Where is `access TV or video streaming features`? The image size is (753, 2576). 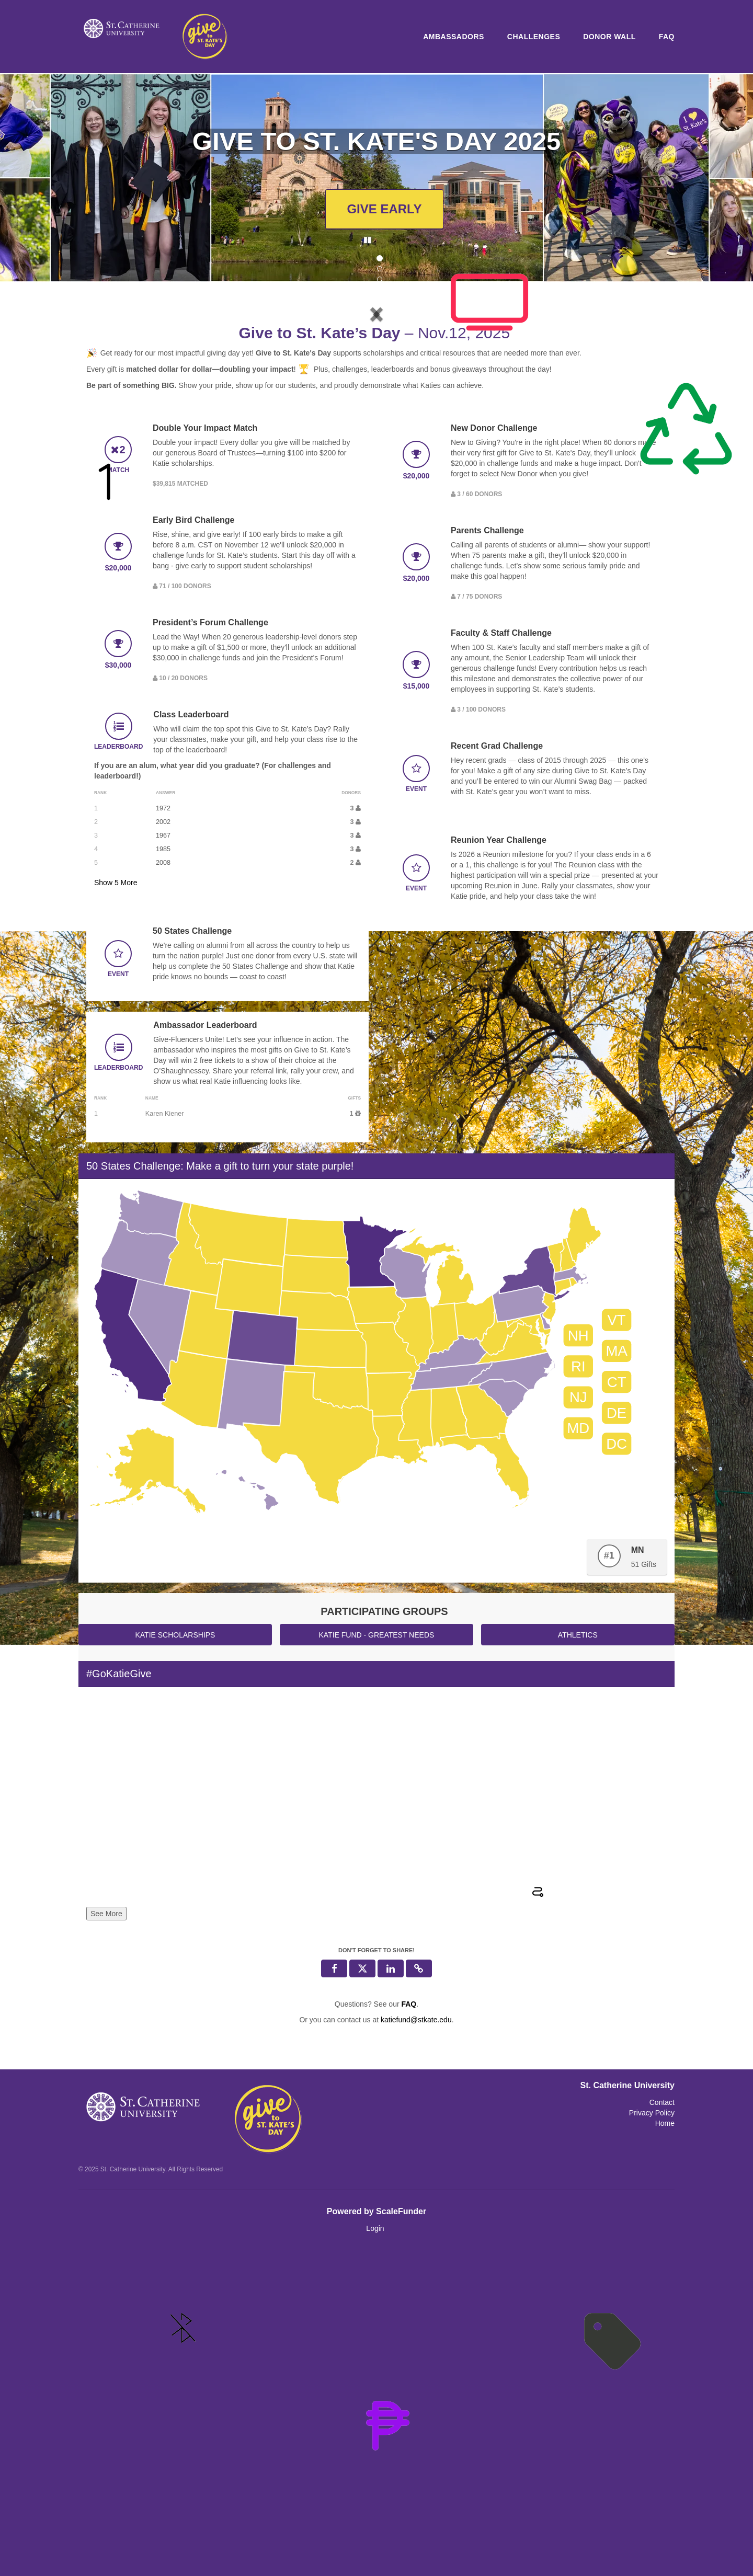 access TV or video streaming features is located at coordinates (489, 302).